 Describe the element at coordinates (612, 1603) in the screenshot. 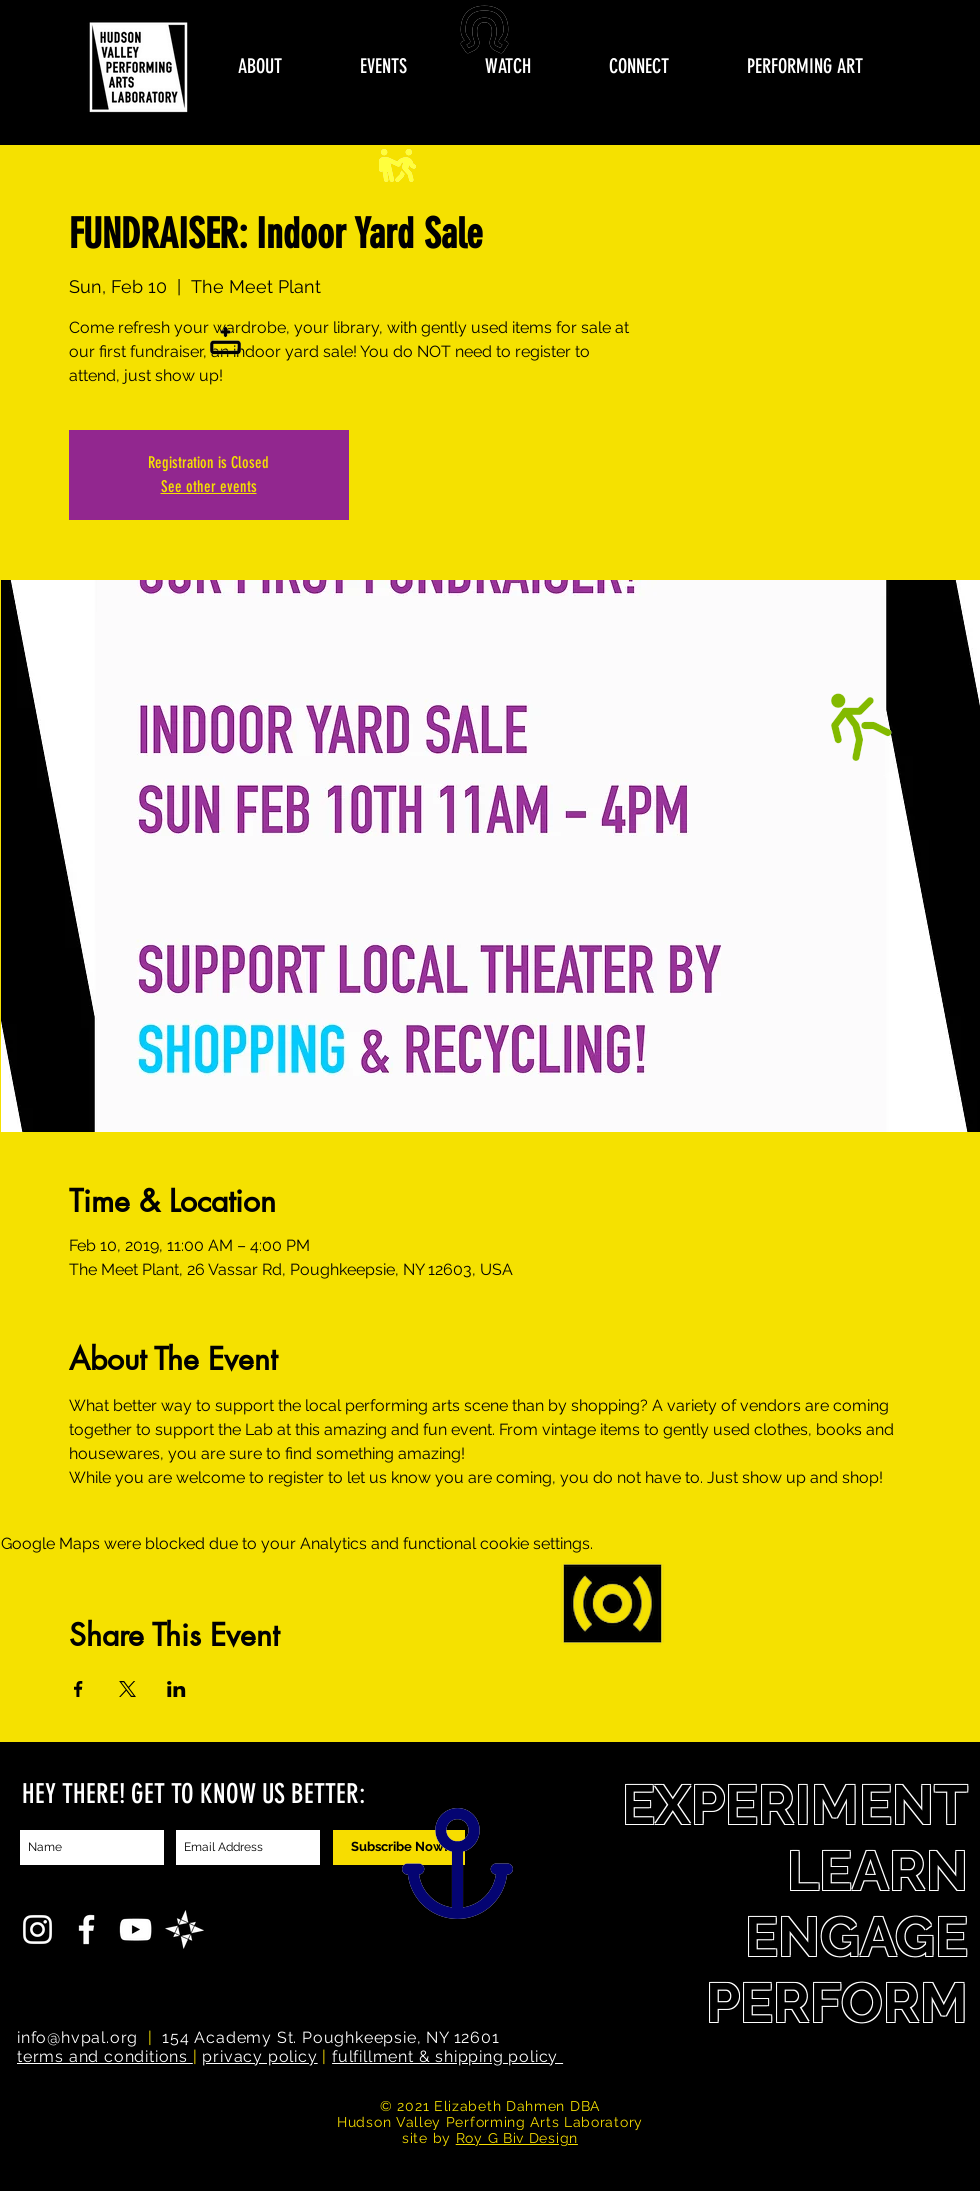

I see `enable surround sound audio output` at that location.